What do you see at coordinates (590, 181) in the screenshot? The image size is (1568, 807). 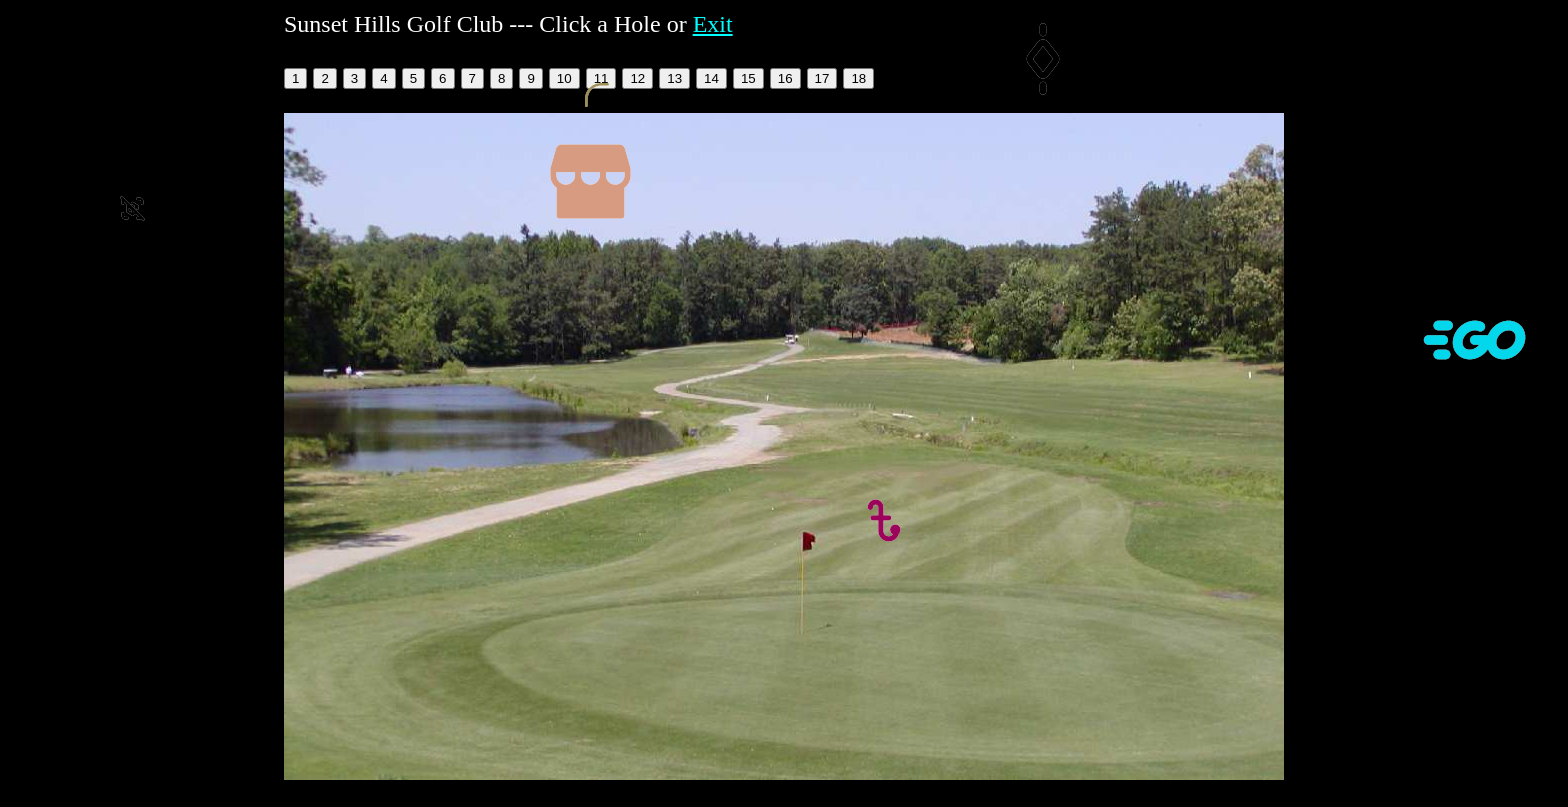 I see `browse or open the store` at bounding box center [590, 181].